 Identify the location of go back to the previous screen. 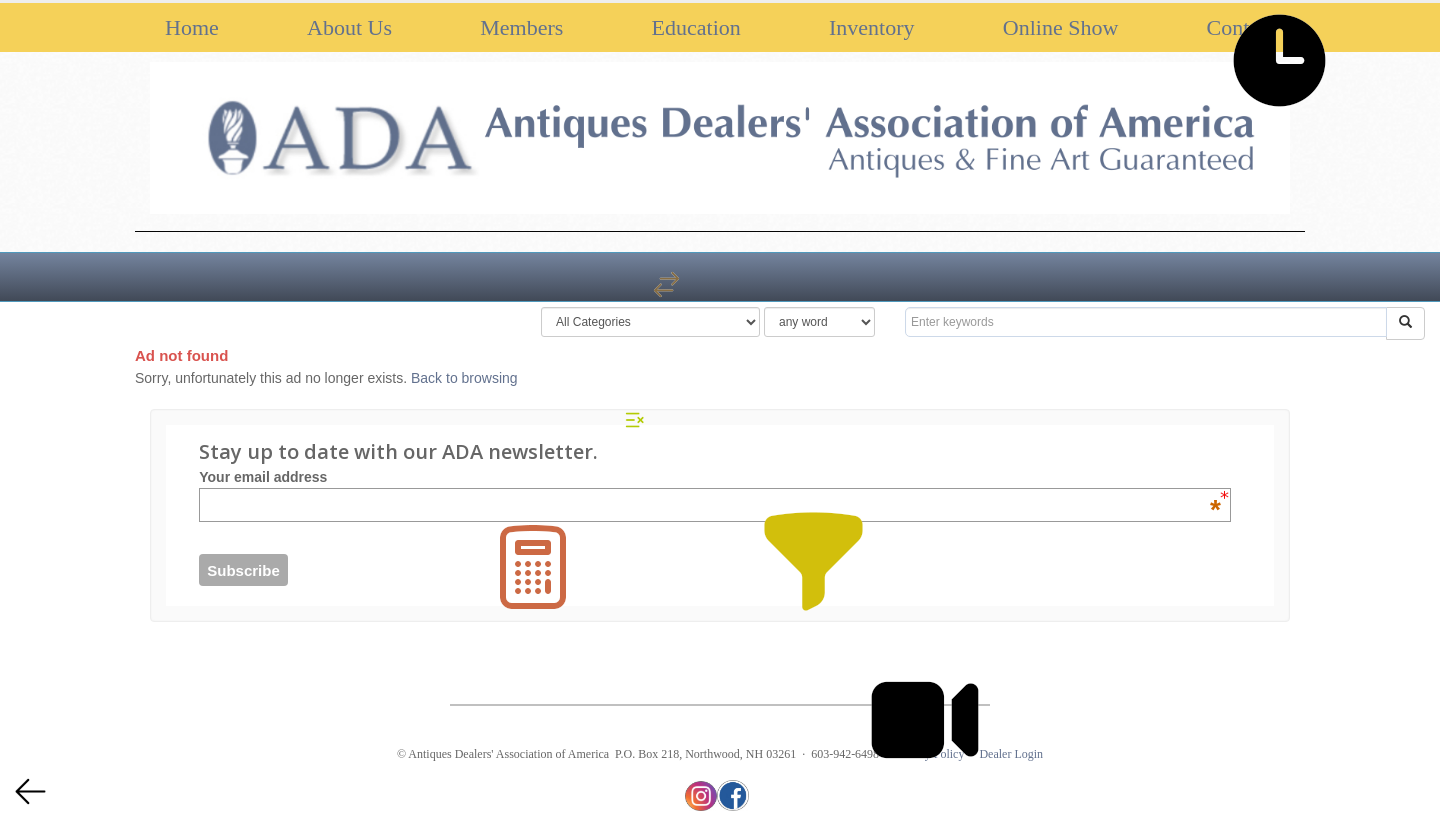
(30, 791).